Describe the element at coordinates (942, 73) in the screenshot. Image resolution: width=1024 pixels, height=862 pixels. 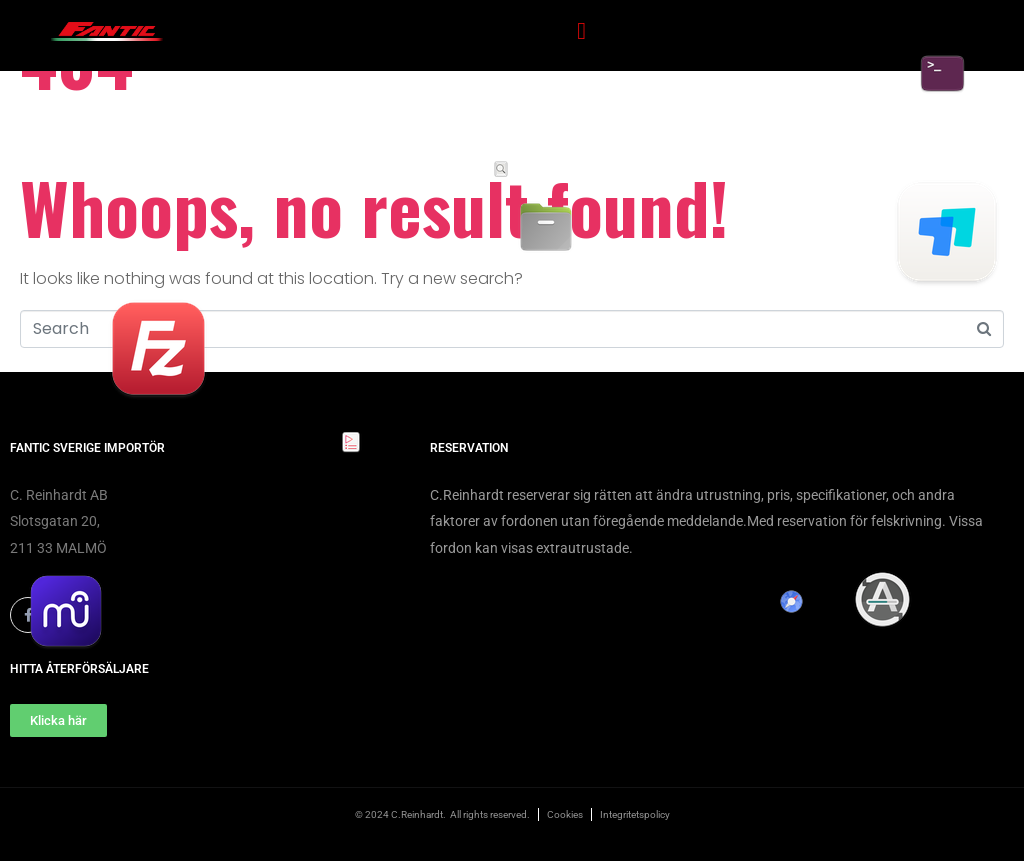
I see `open terminal application` at that location.